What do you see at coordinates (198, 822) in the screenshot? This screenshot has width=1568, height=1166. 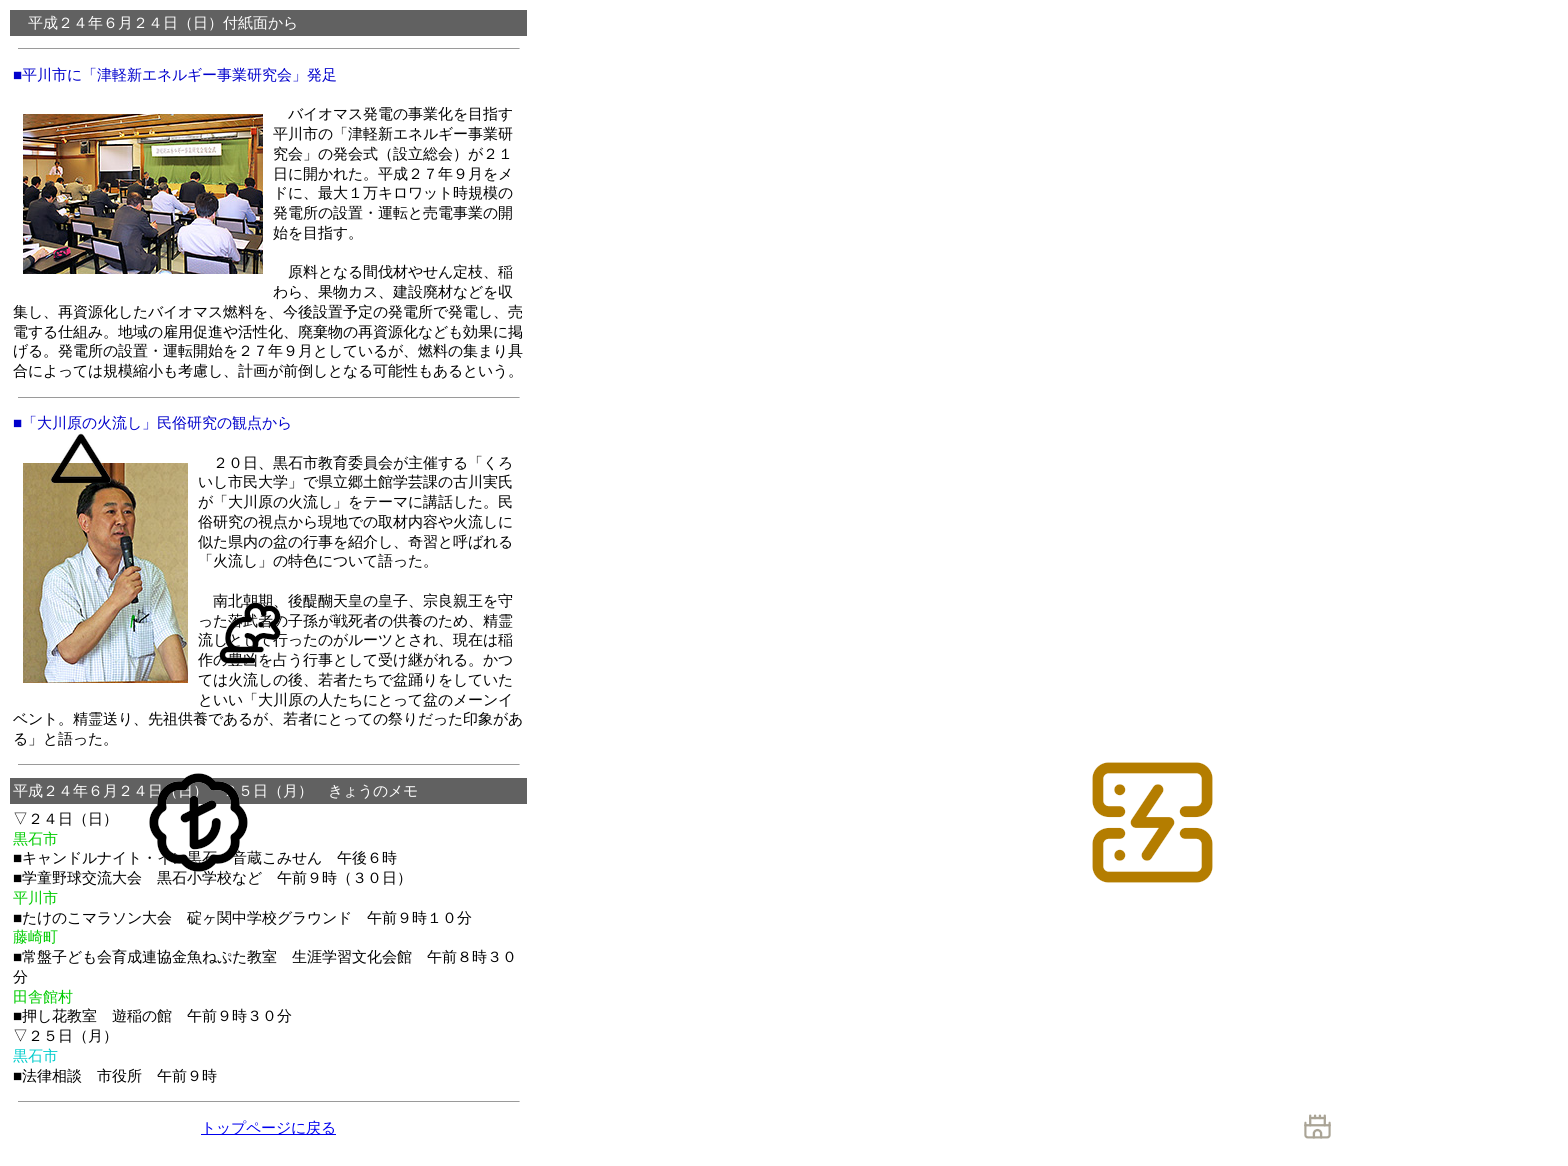 I see `indicates turkish lira currency or payment option` at bounding box center [198, 822].